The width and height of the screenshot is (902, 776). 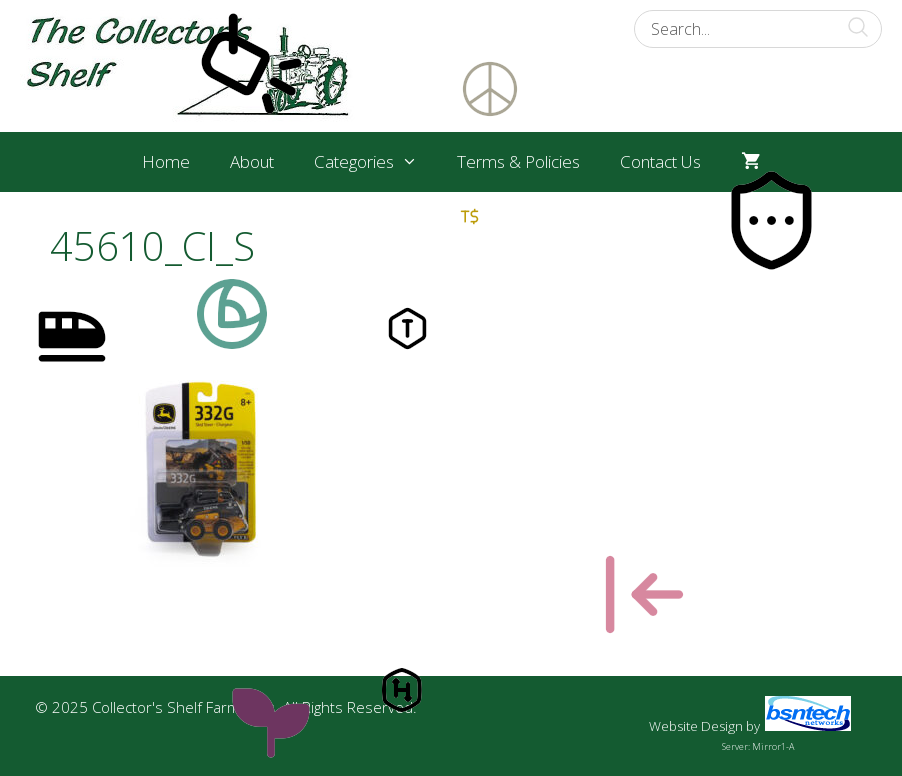 I want to click on visit HackerRank coding platform, so click(x=402, y=690).